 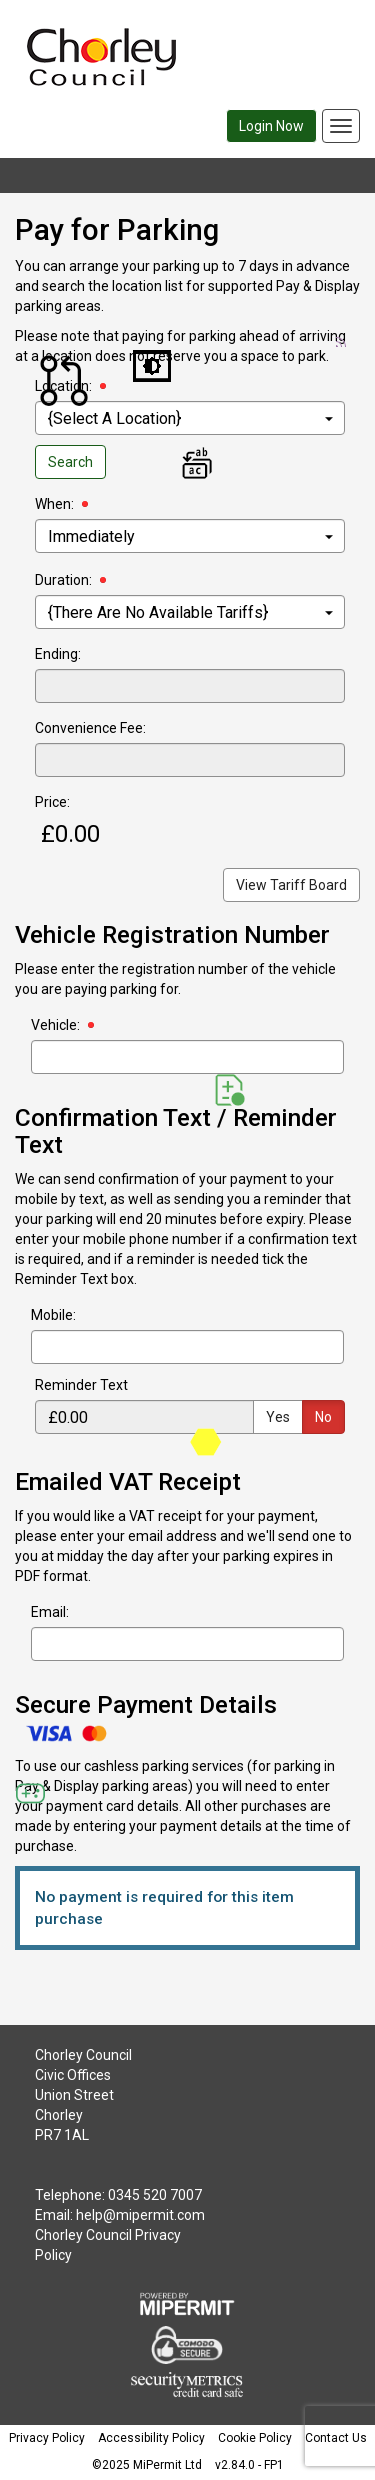 I want to click on create a new pull request, so click(x=64, y=379).